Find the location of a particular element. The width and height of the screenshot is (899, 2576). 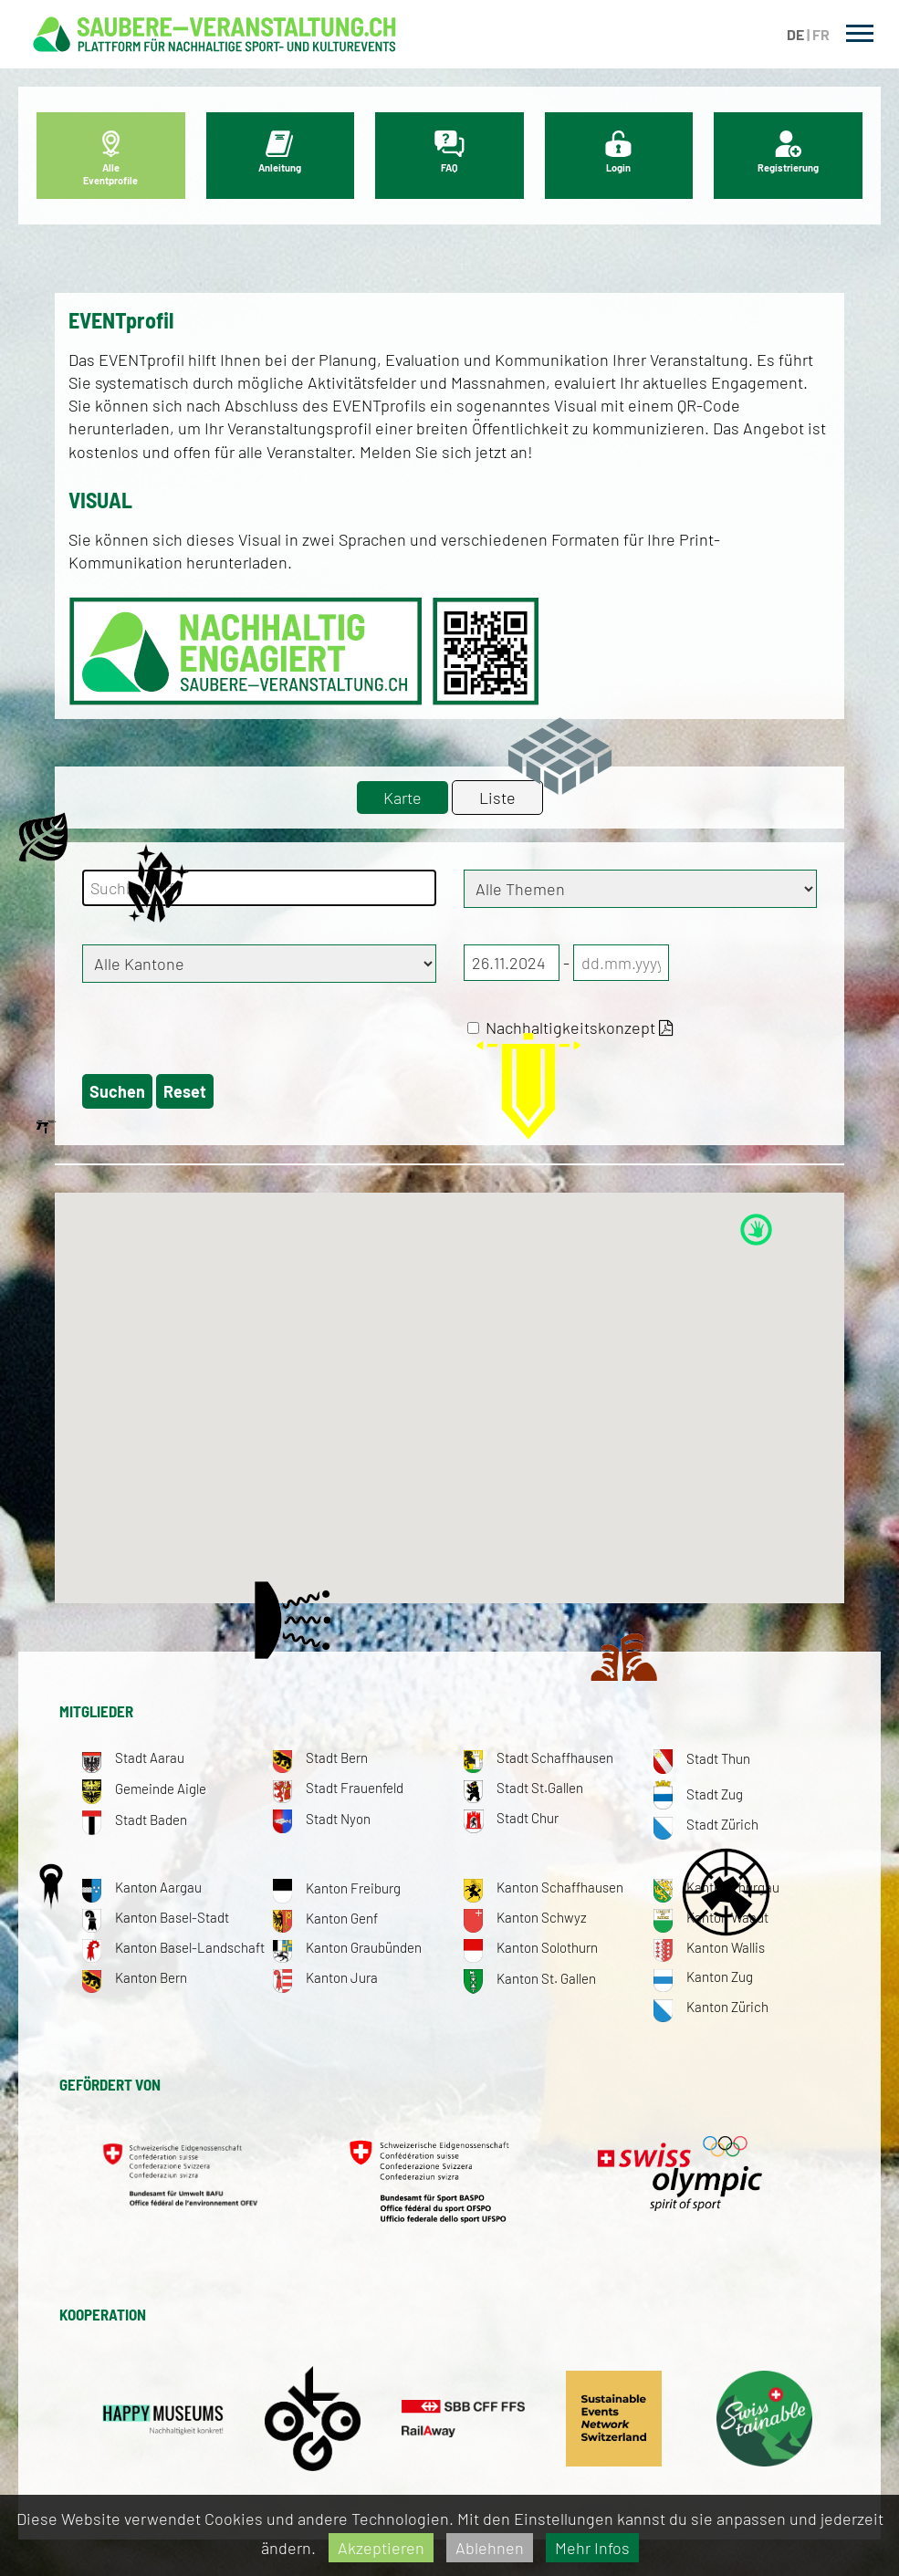

select or place a platform tile is located at coordinates (559, 756).